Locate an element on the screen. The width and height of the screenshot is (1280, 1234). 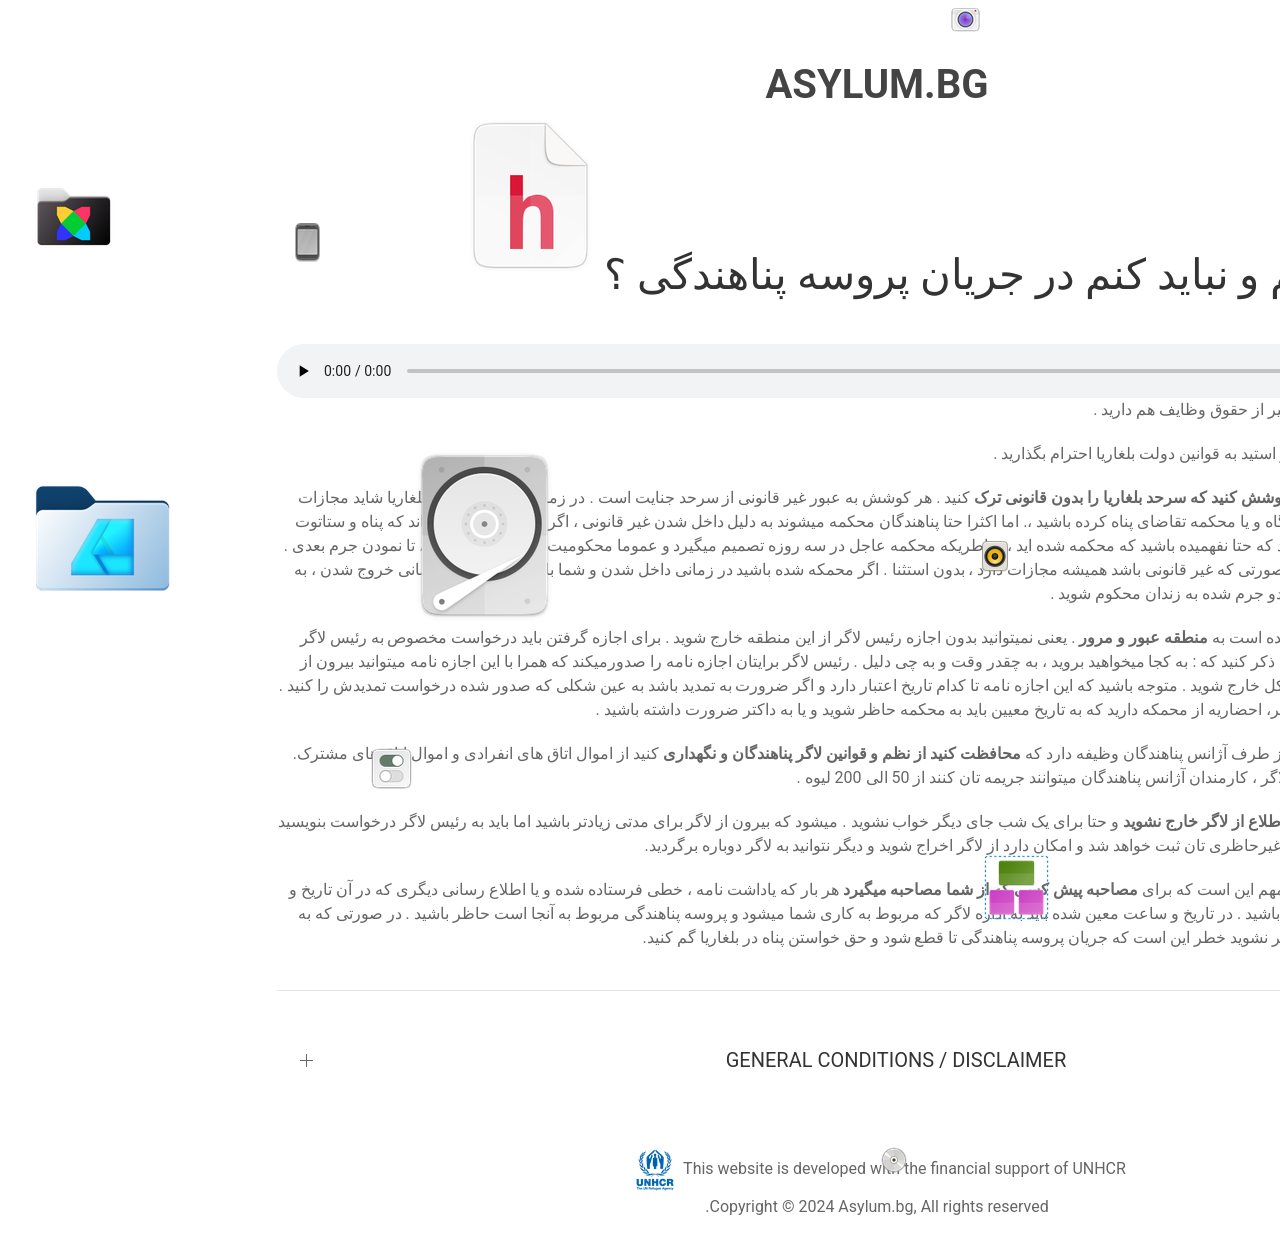
open disk utility application is located at coordinates (484, 535).